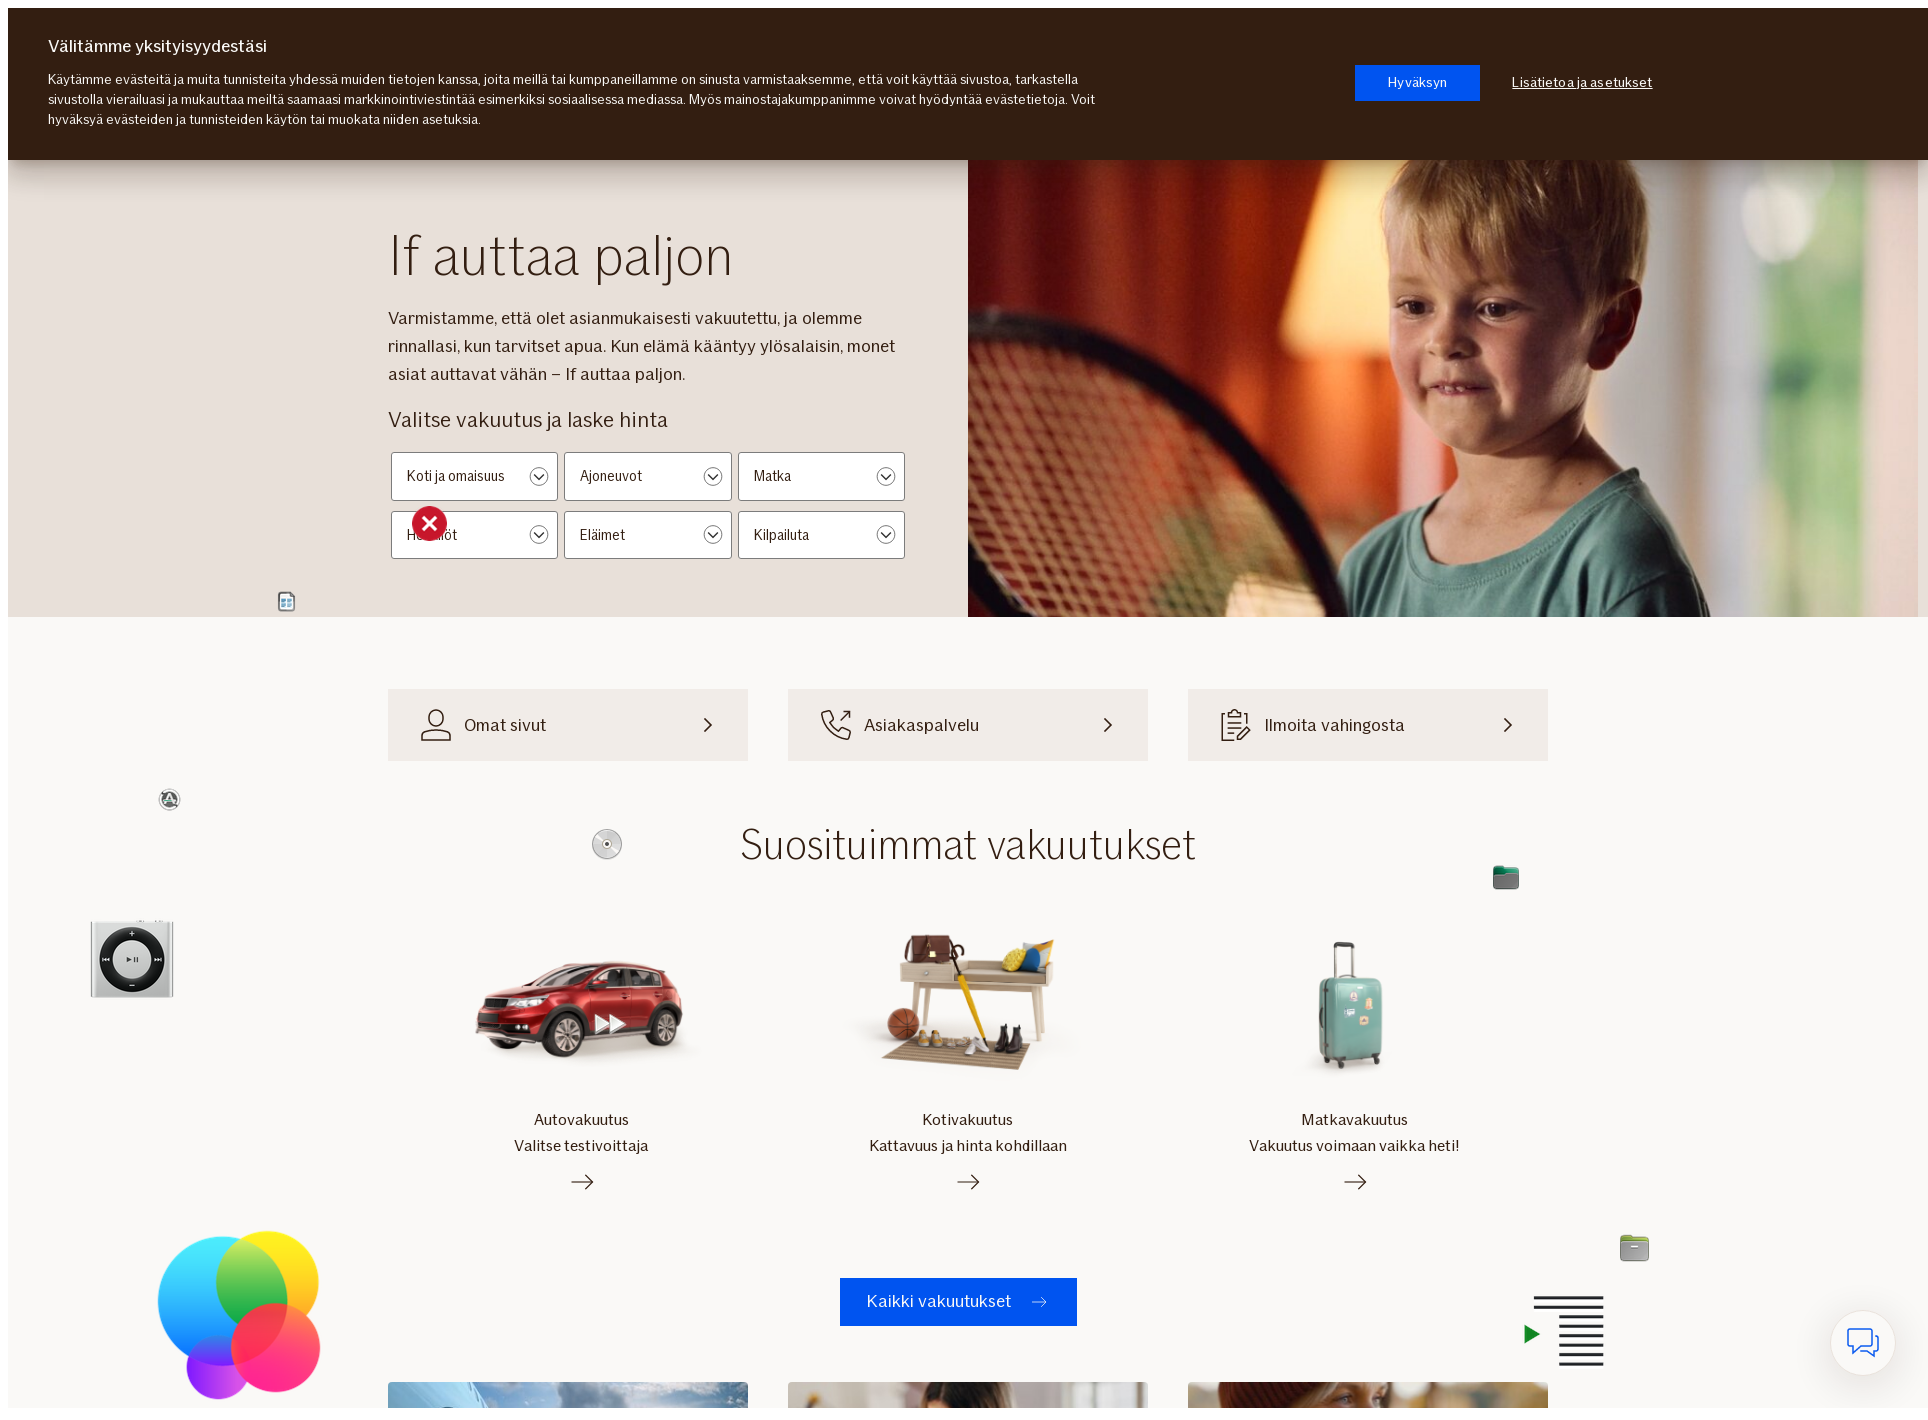  I want to click on libreoffice master document file type, so click(286, 601).